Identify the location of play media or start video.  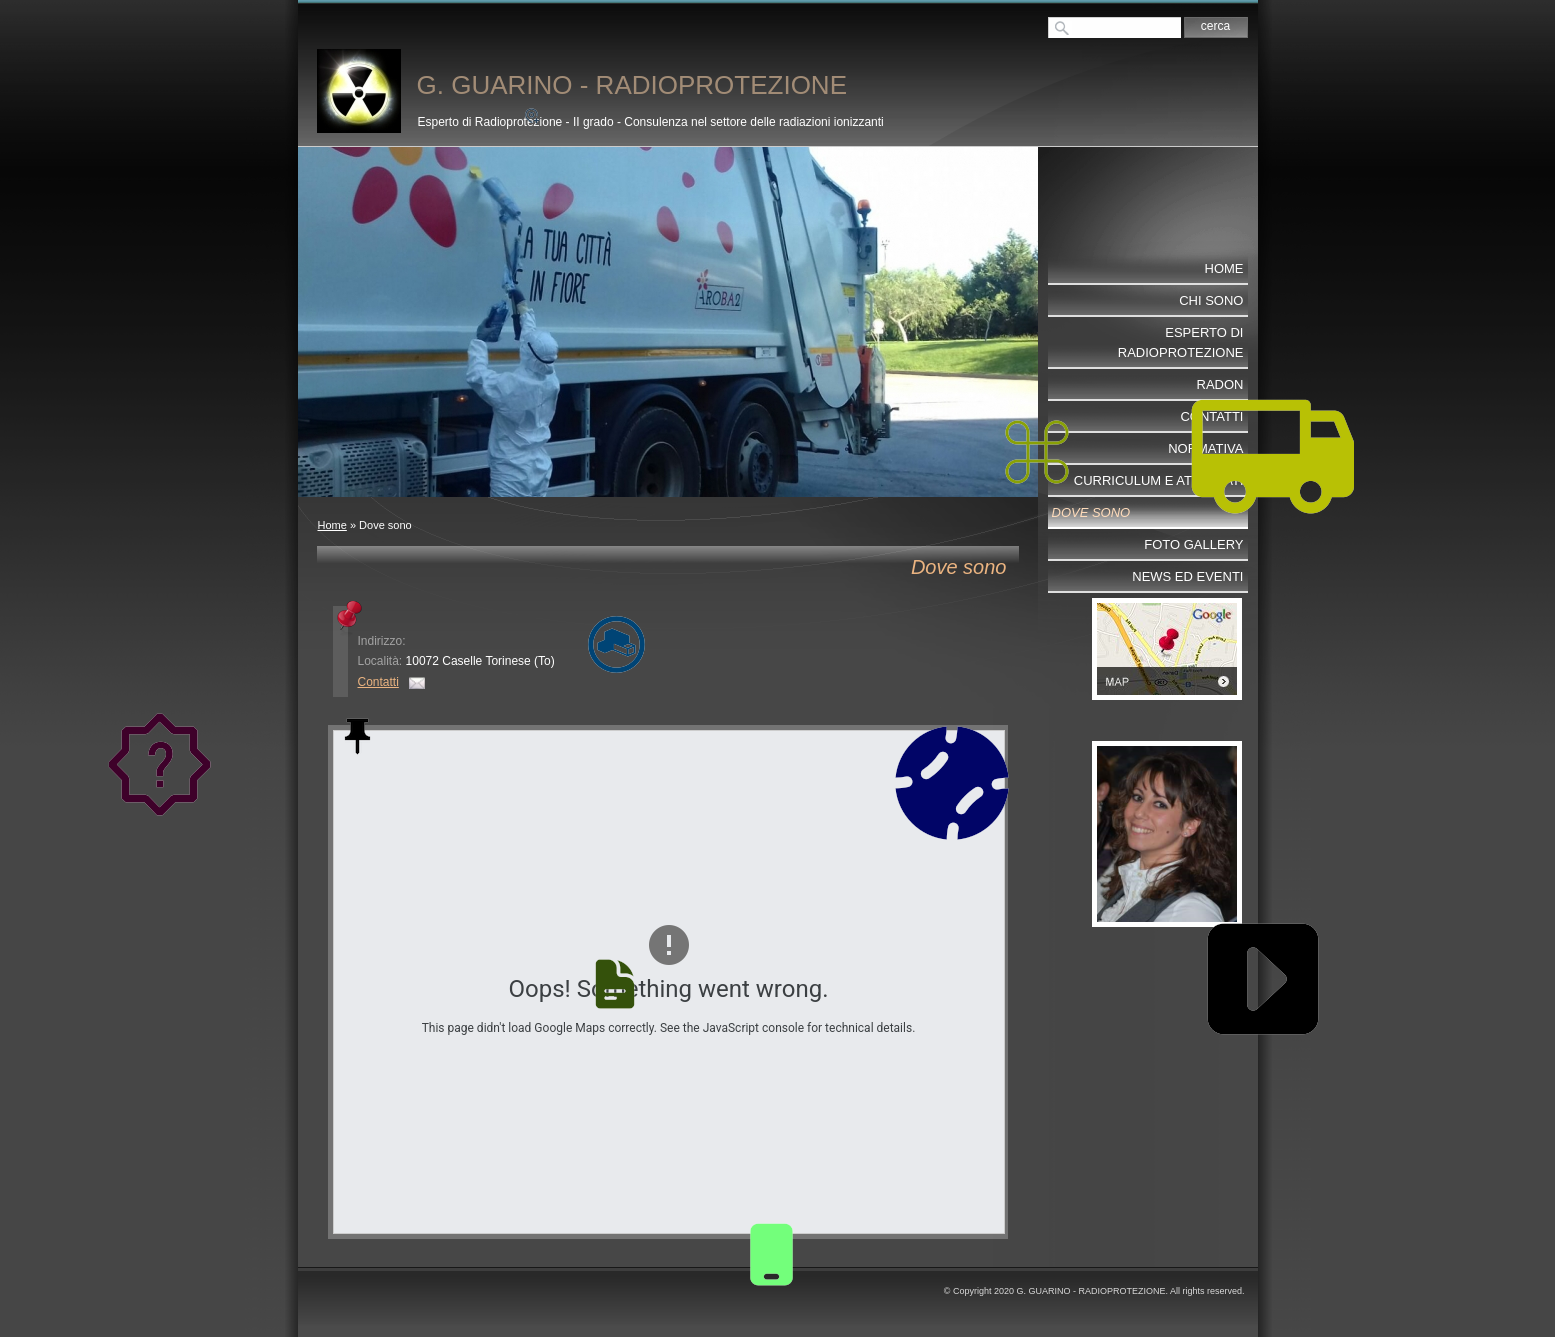
(1263, 979).